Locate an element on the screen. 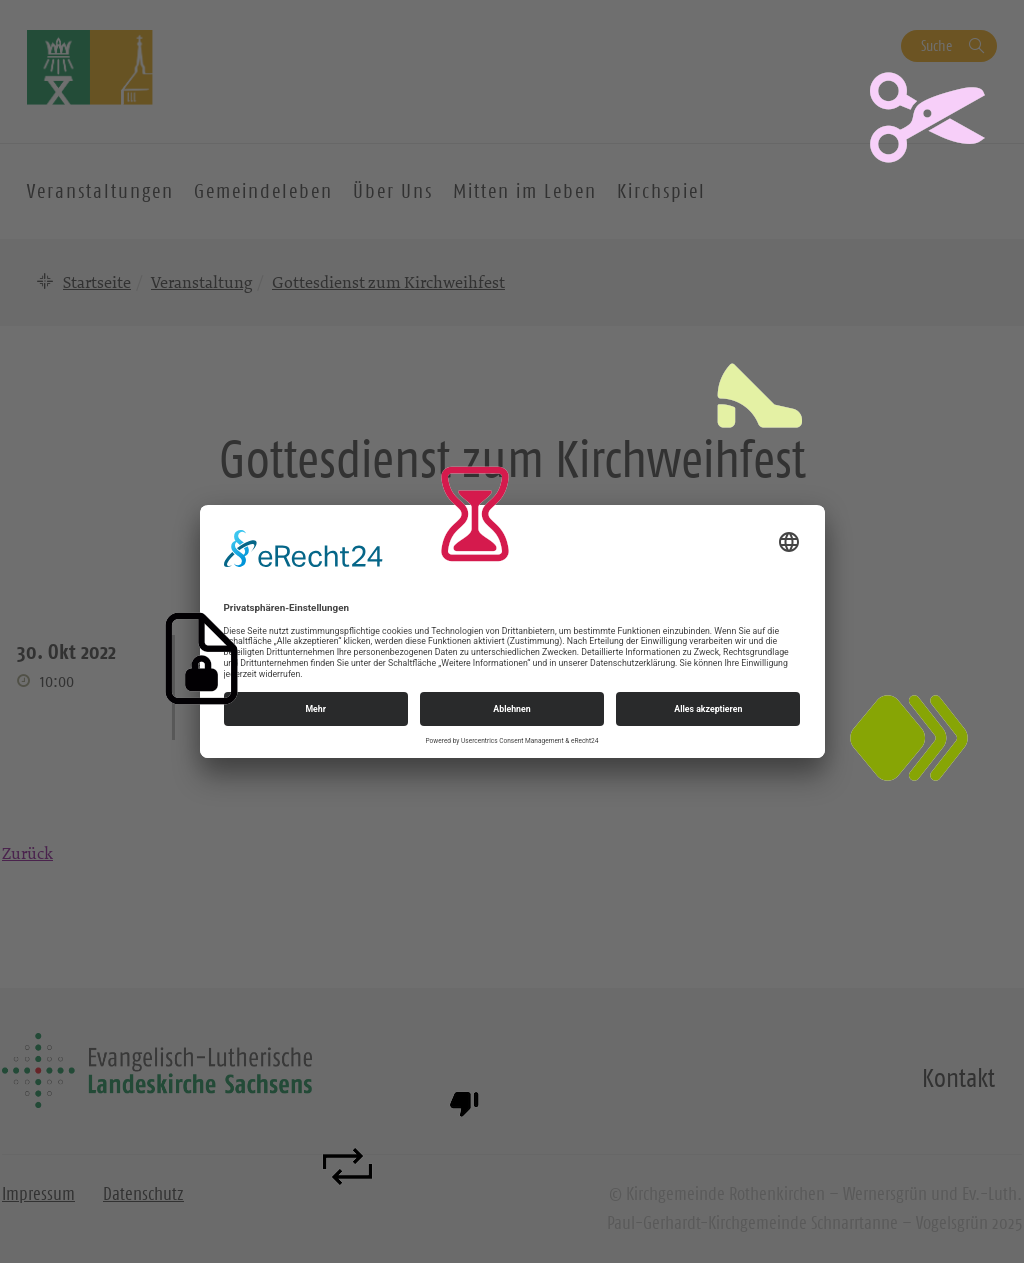 The image size is (1024, 1263). browse women's footwear category is located at coordinates (755, 398).